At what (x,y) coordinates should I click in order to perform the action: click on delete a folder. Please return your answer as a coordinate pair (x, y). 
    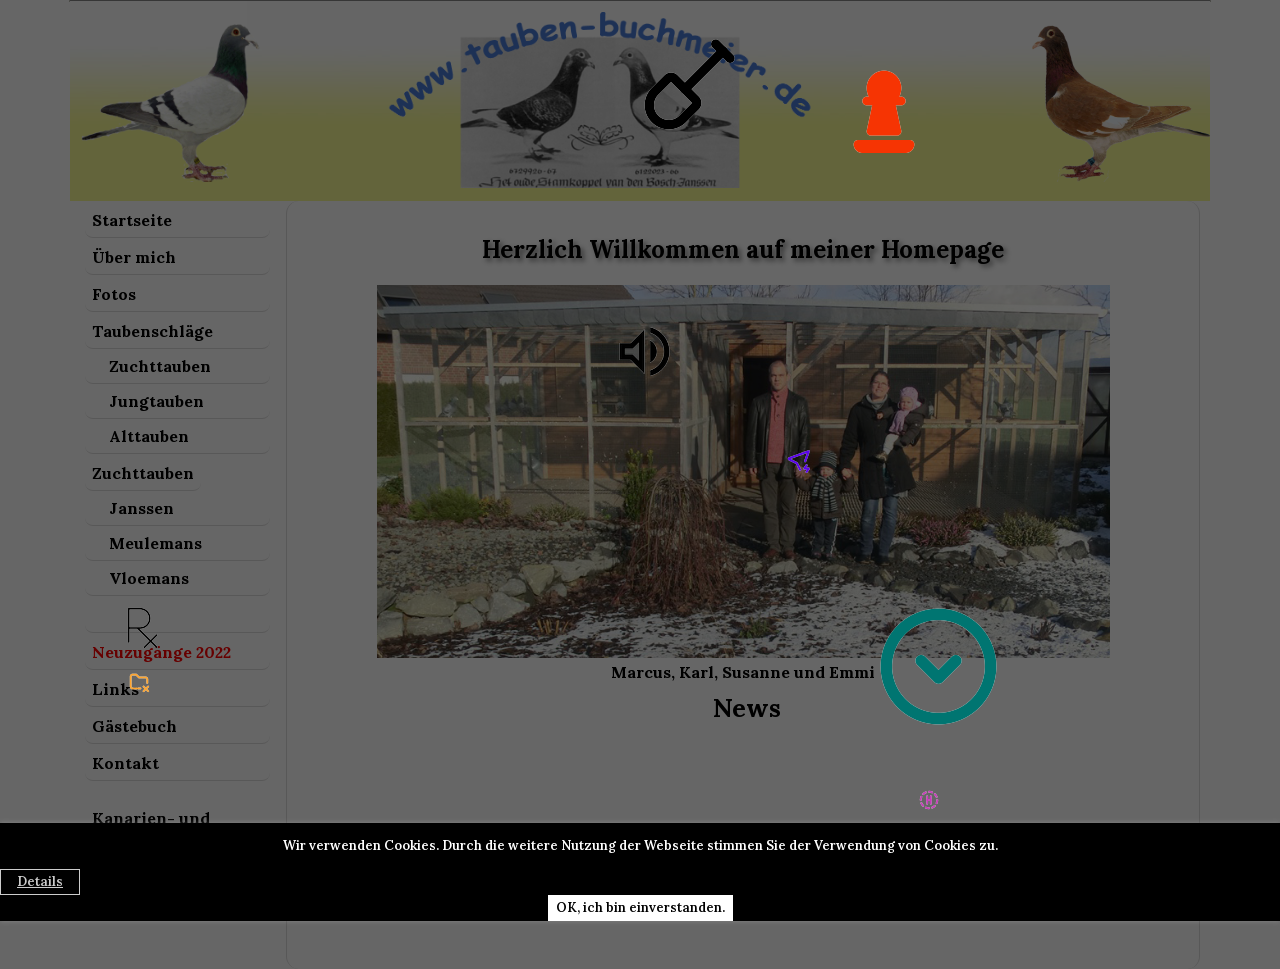
    Looking at the image, I should click on (139, 682).